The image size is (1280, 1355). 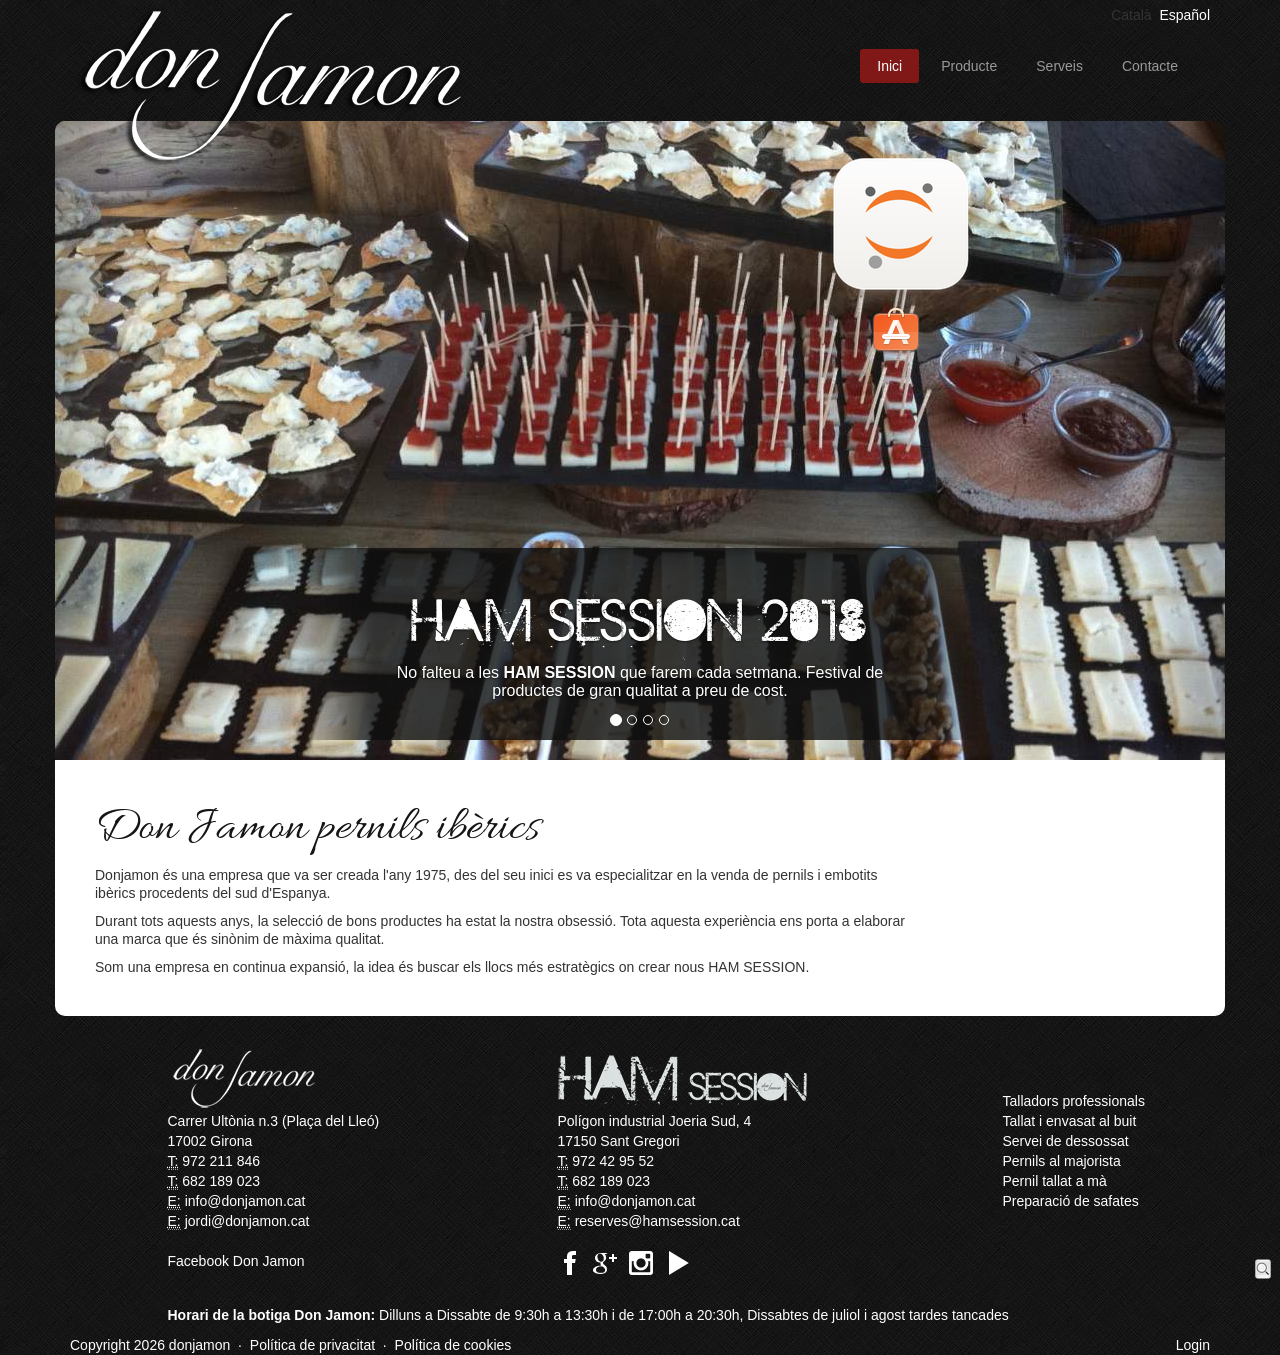 I want to click on open the software center to browse and install apps, so click(x=896, y=332).